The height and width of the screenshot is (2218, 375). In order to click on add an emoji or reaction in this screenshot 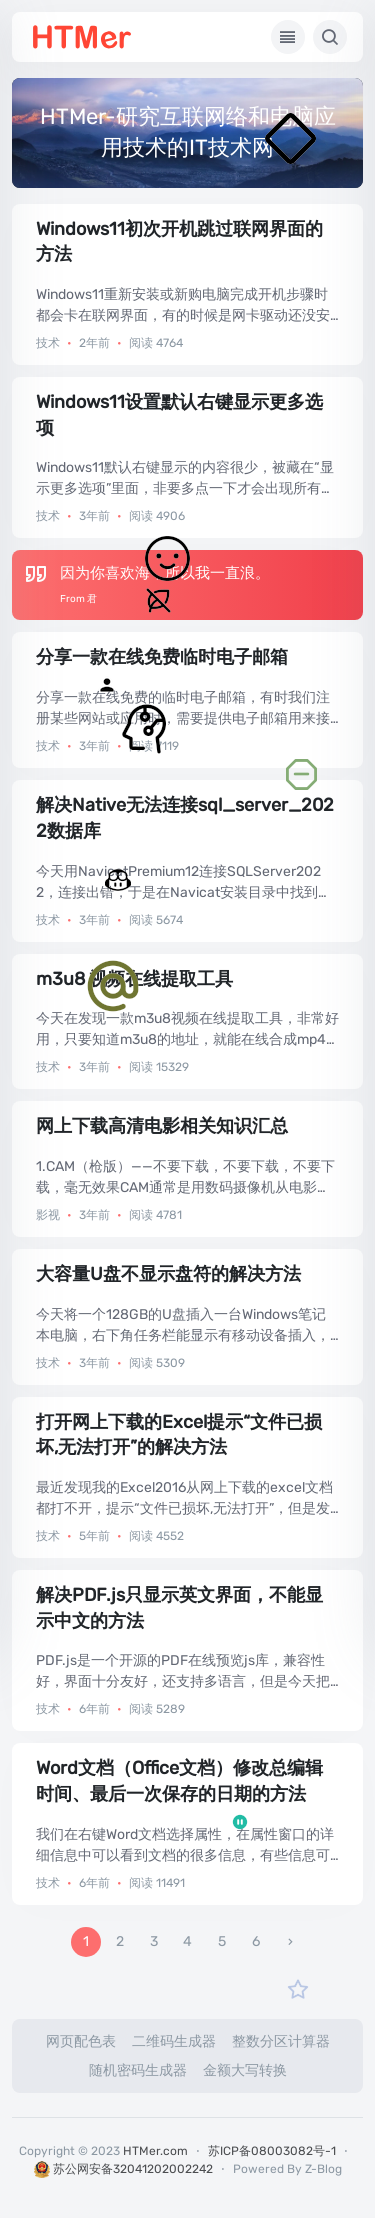, I will do `click(167, 558)`.